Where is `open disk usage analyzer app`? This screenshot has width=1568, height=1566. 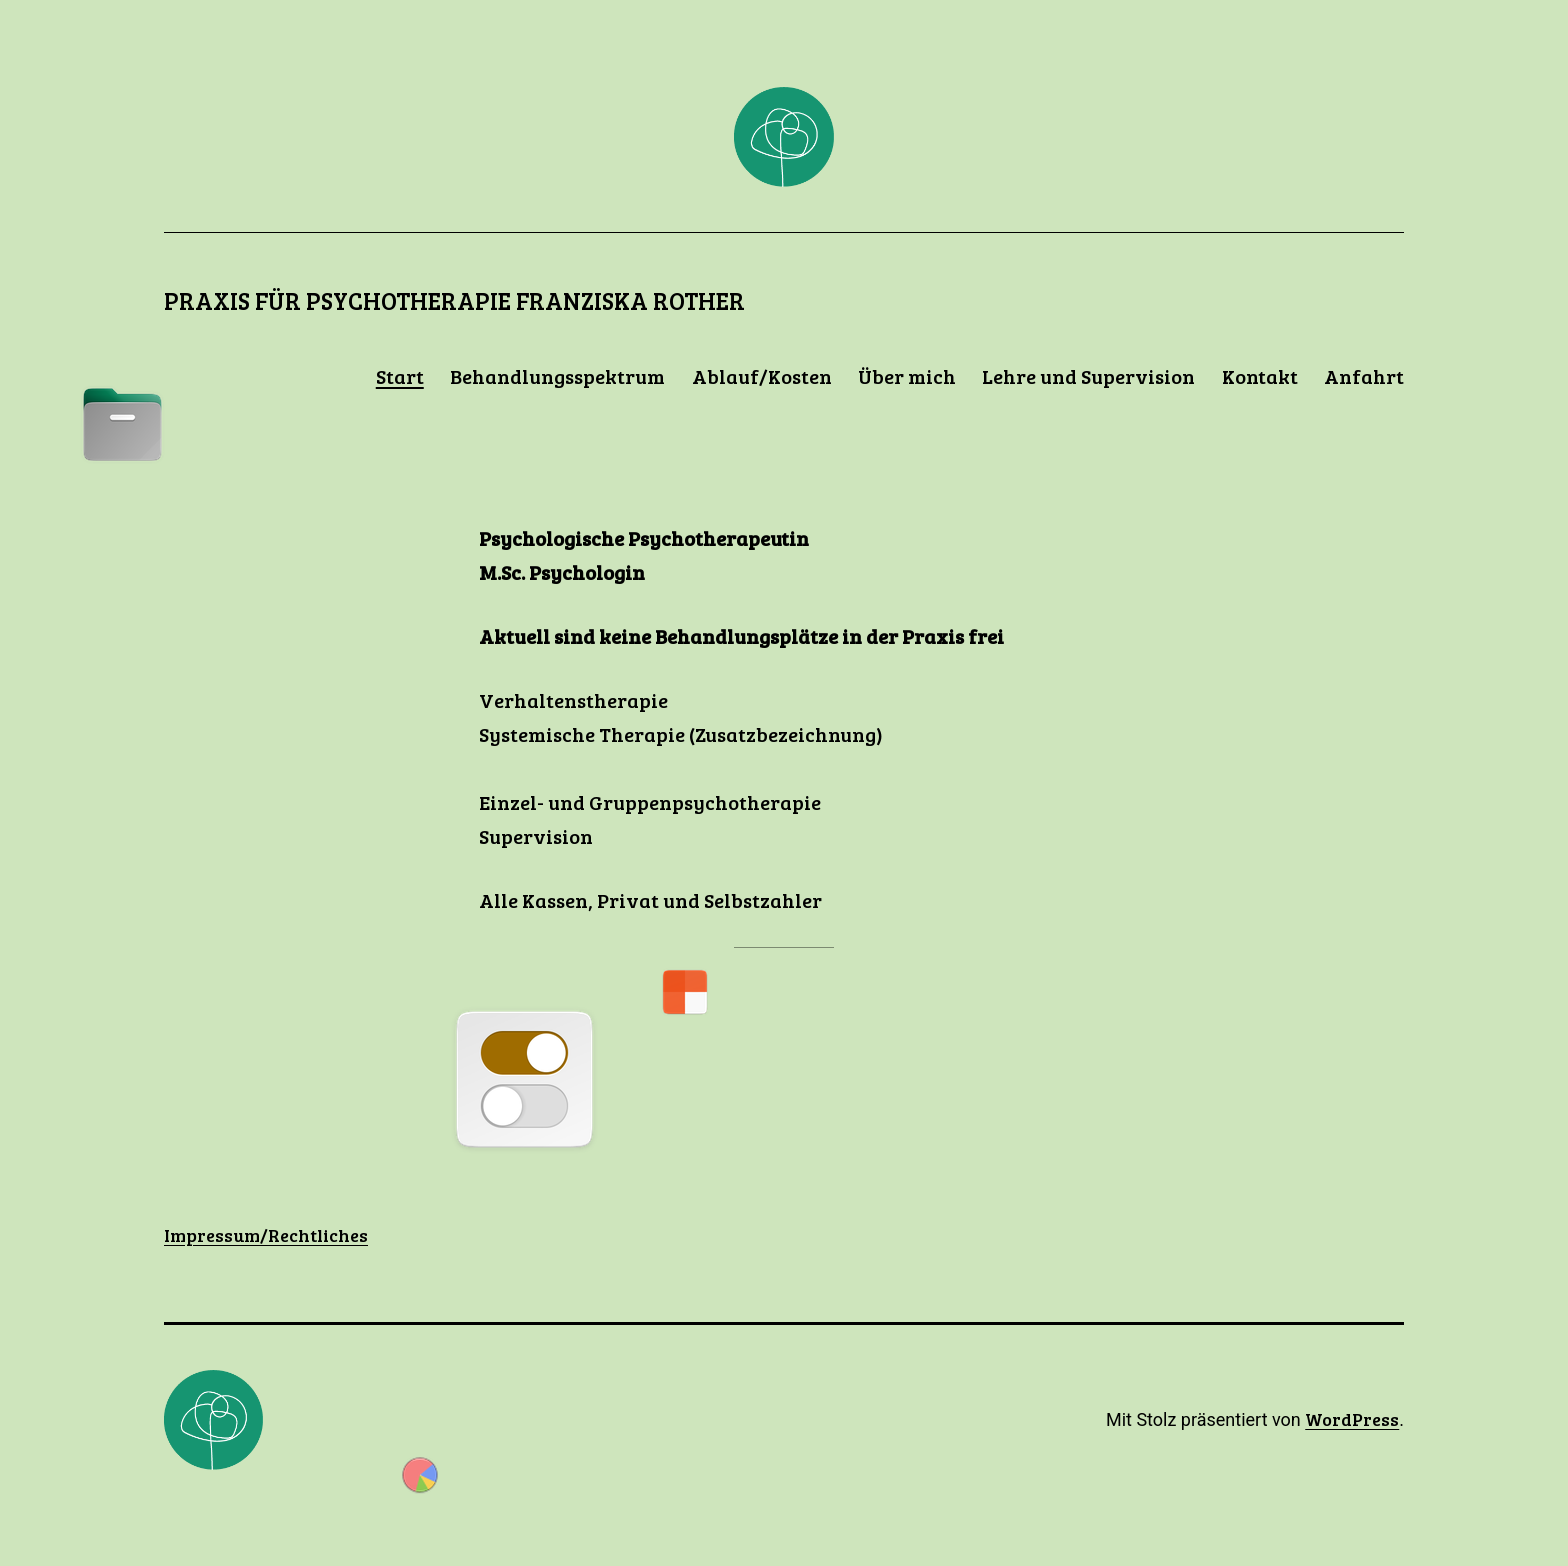 open disk usage analyzer app is located at coordinates (420, 1475).